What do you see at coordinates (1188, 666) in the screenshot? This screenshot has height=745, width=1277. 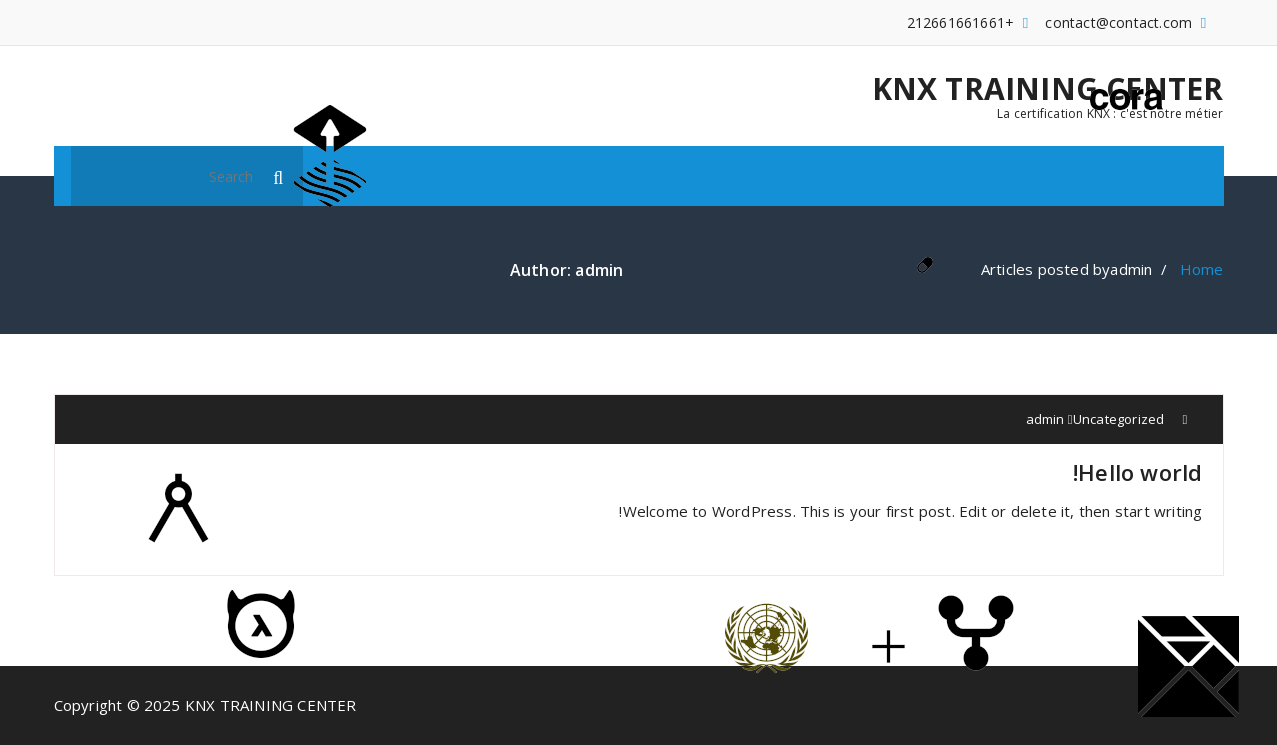 I see `elm programming language logo` at bounding box center [1188, 666].